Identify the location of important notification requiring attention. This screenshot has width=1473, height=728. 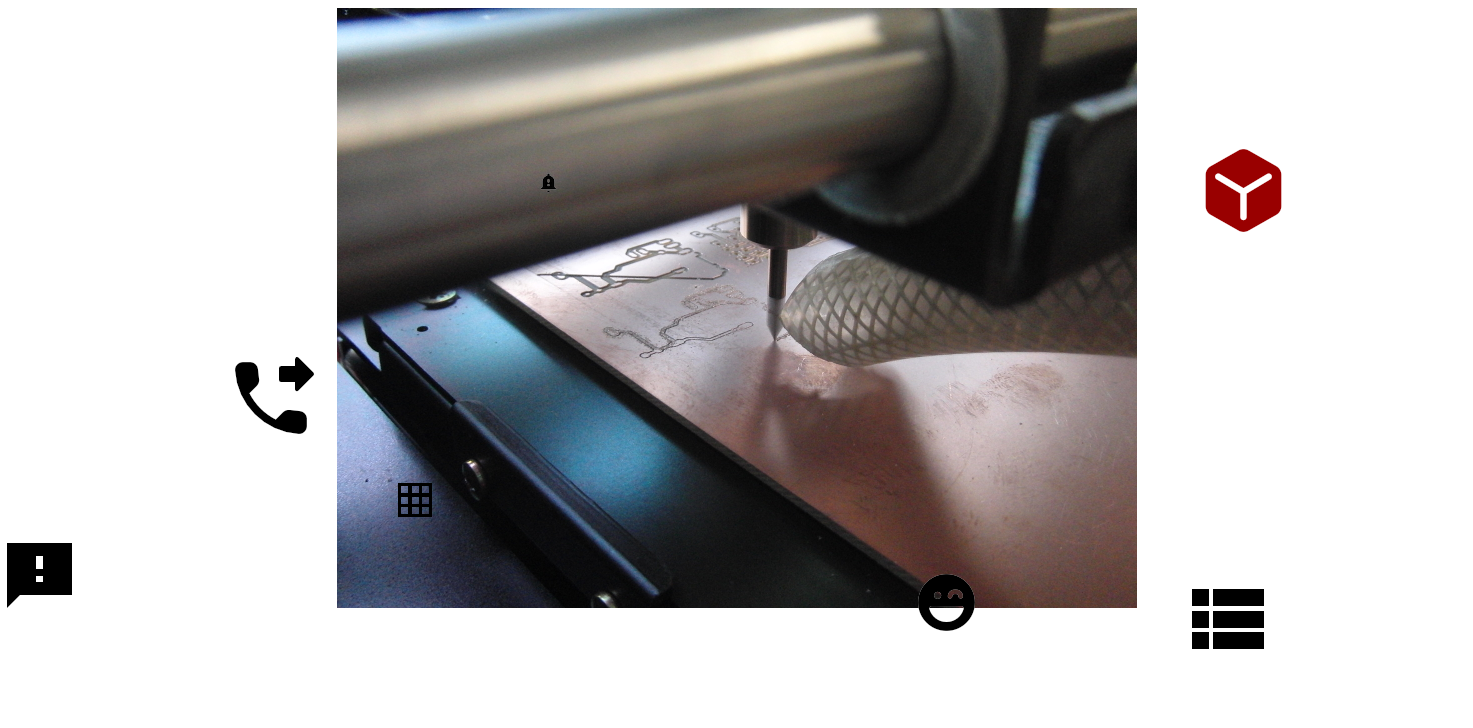
(548, 182).